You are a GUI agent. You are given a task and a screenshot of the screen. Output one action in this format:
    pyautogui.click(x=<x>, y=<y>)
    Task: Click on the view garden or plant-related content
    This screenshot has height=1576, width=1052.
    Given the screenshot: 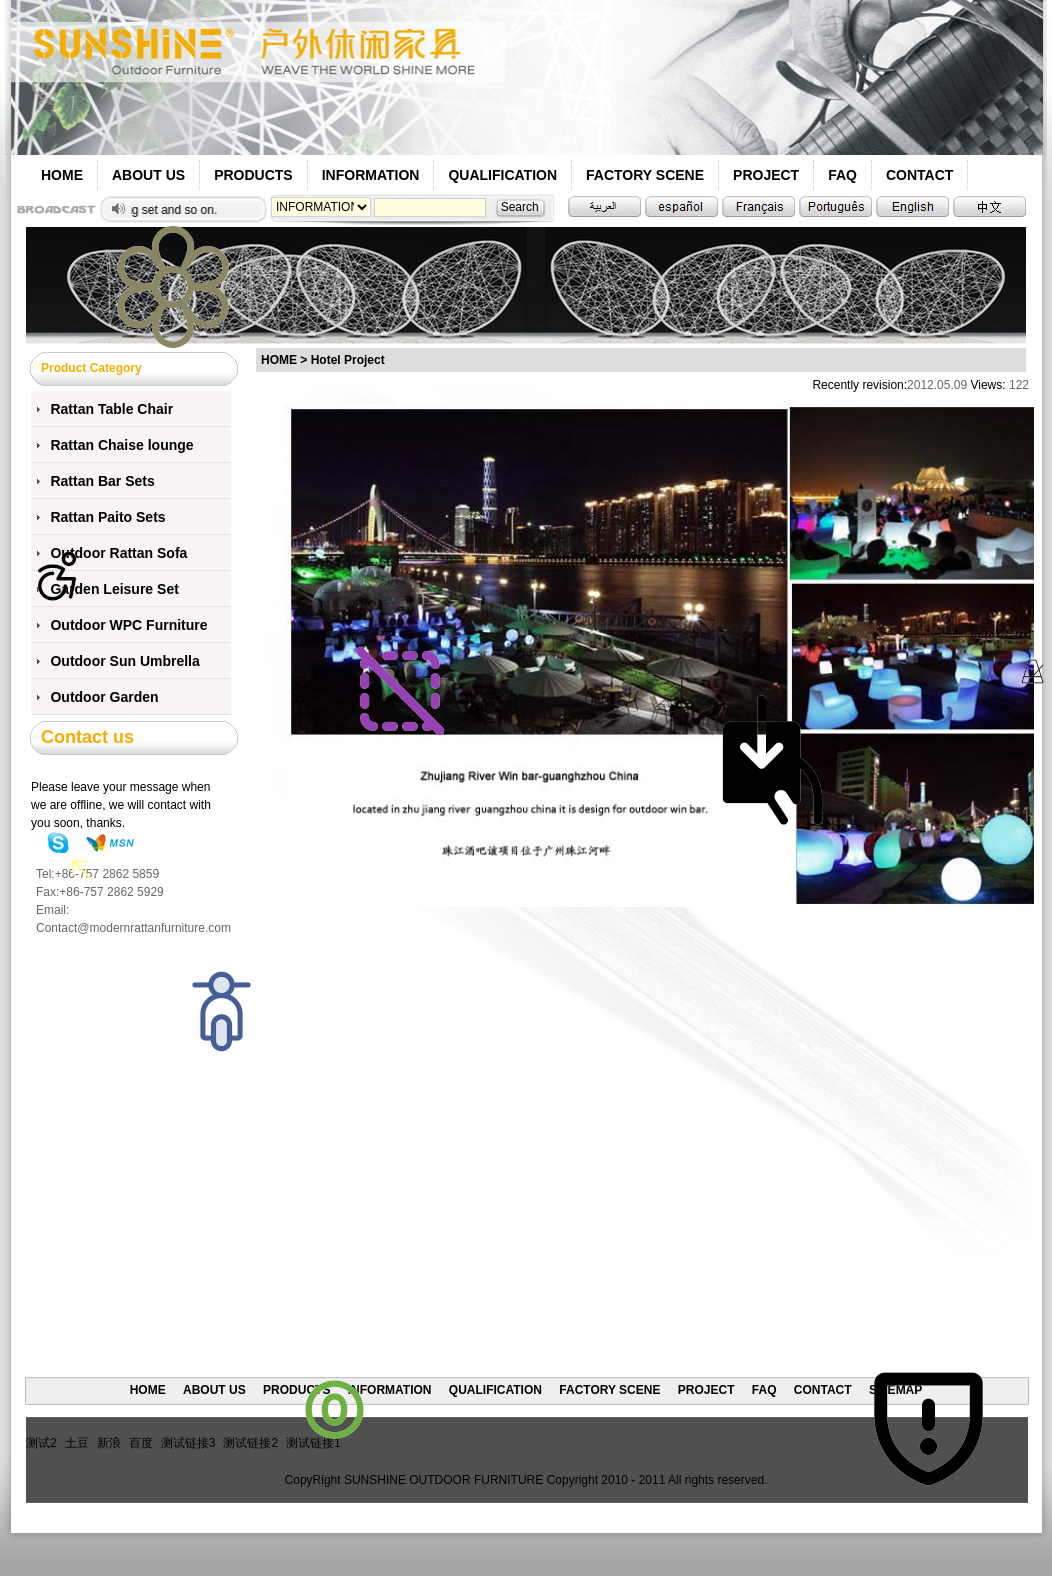 What is the action you would take?
    pyautogui.click(x=173, y=287)
    